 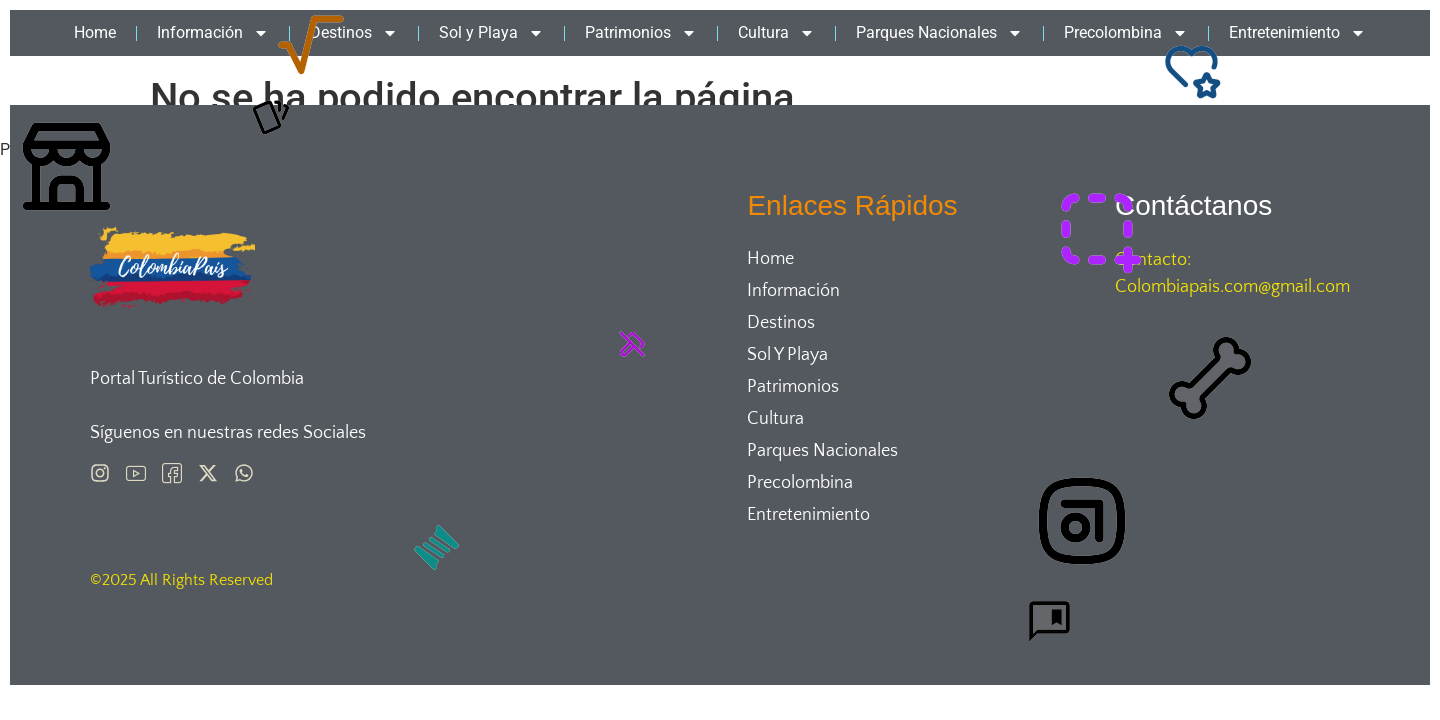 I want to click on indicates build or construction tools are unavailable, so click(x=632, y=344).